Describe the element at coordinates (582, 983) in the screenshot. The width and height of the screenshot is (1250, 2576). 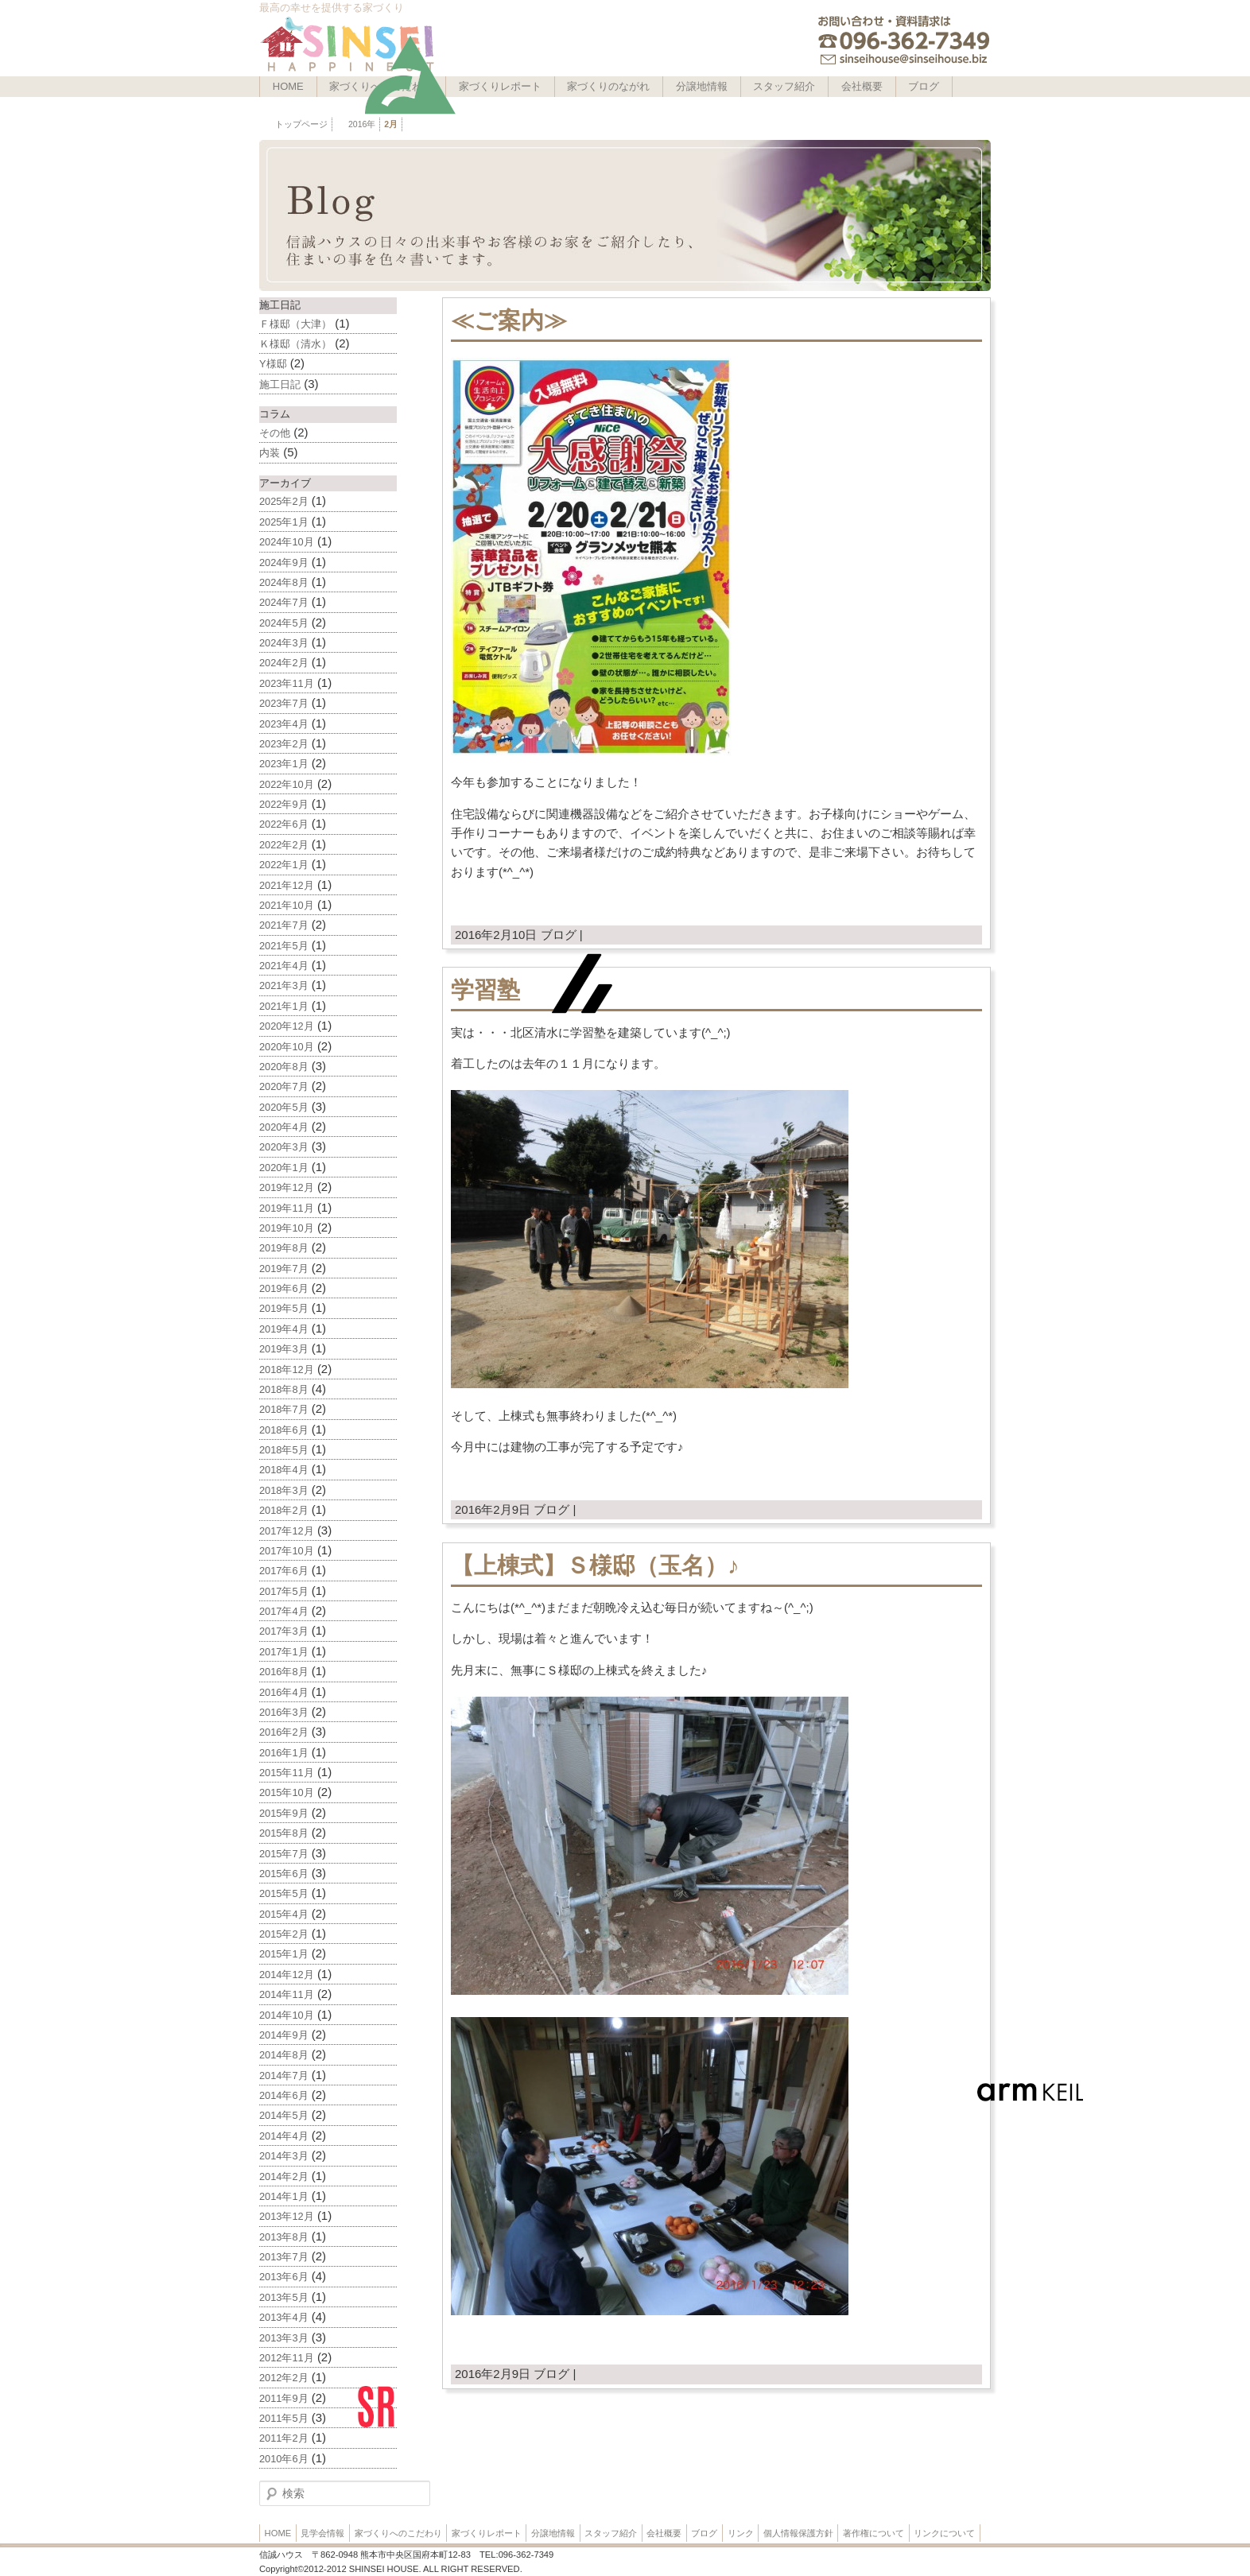
I see `open zenn platform` at that location.